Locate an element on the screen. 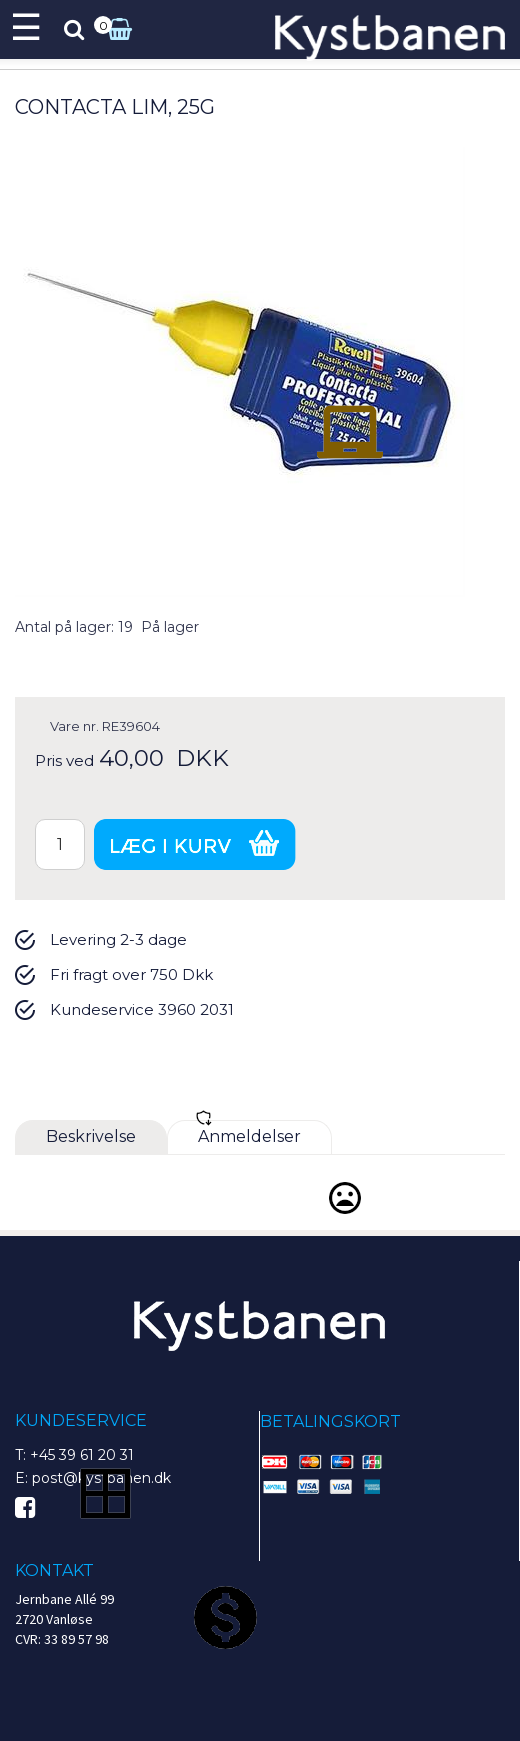 The width and height of the screenshot is (520, 1741). security level decreased is located at coordinates (203, 1117).